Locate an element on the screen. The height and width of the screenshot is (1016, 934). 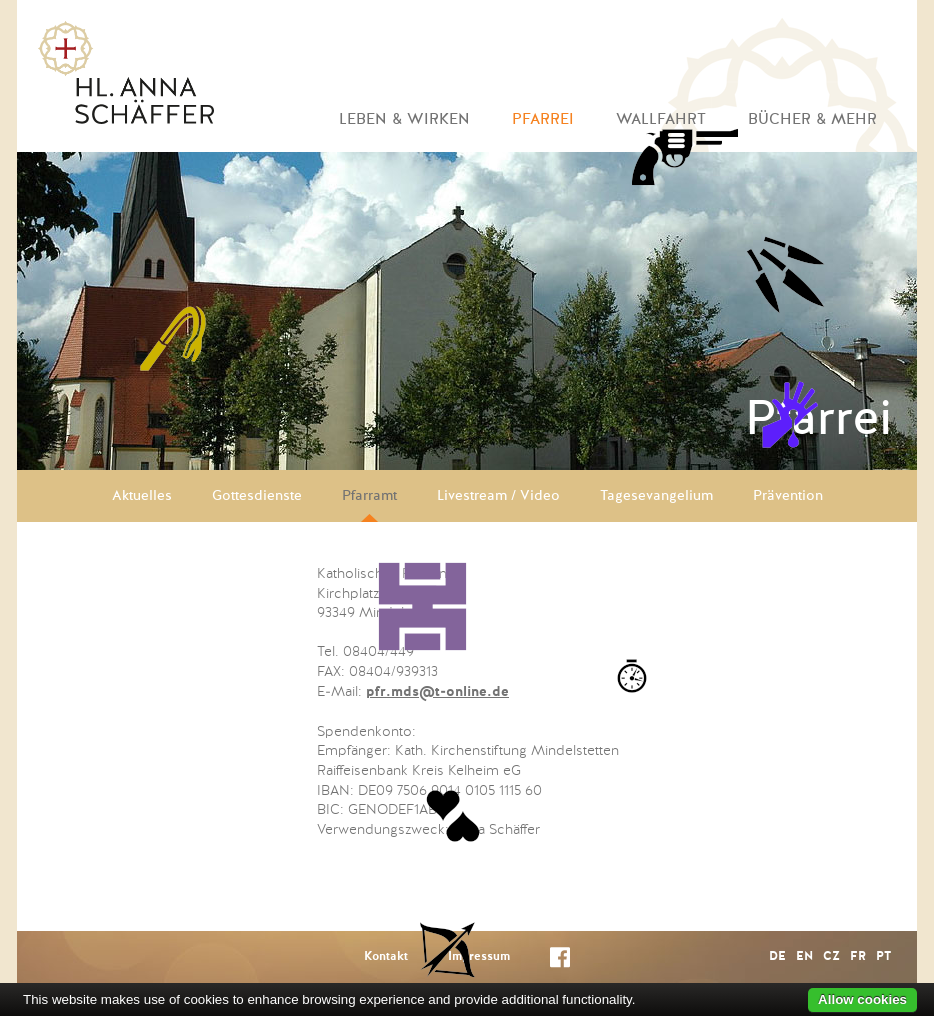
indicates a stigmata or sacred wound status effect is located at coordinates (796, 414).